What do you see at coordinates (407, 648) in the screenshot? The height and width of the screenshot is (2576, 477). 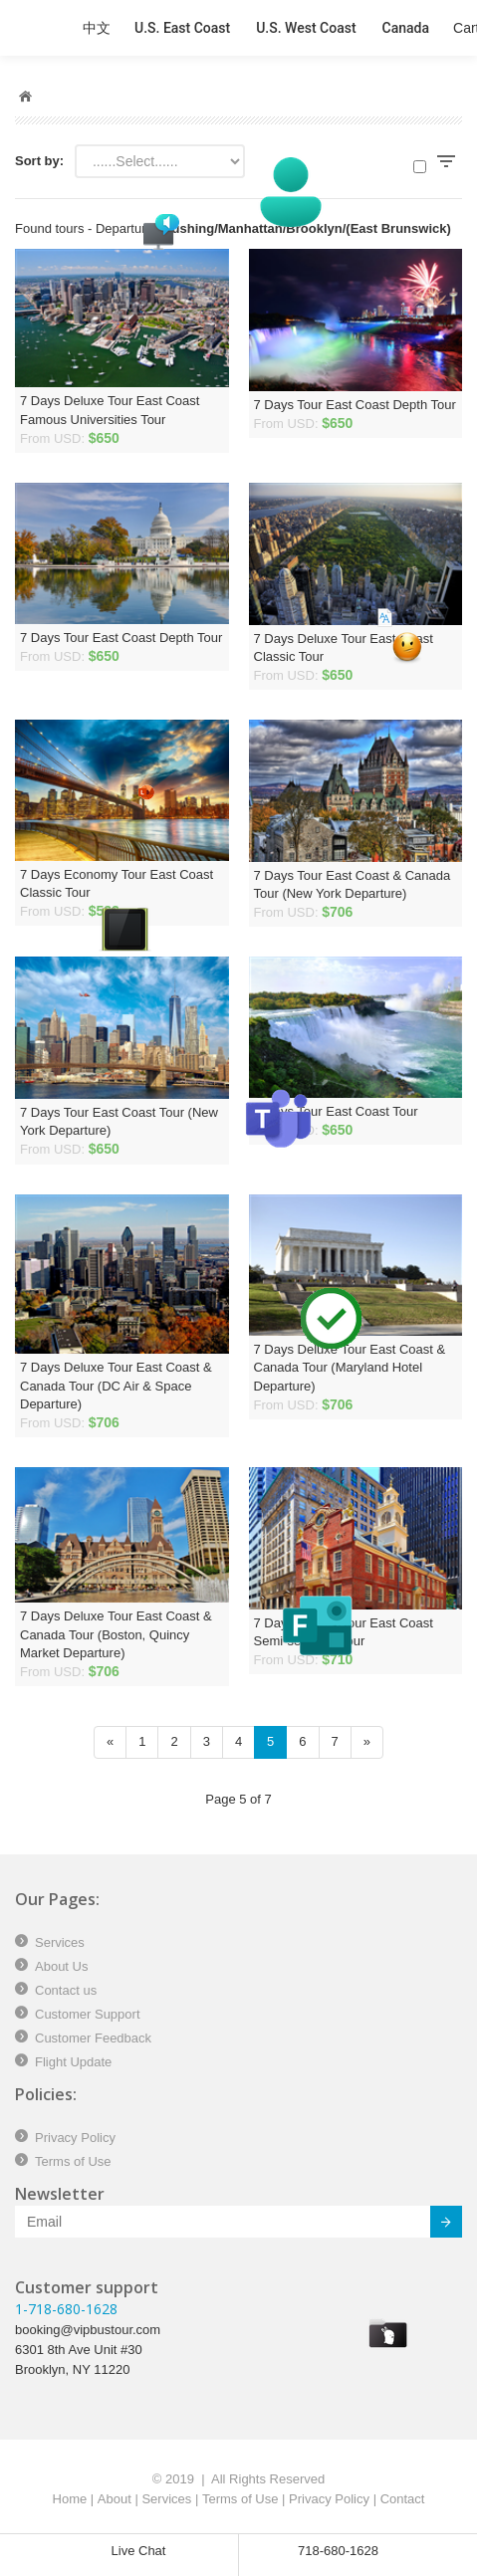 I see `express a smug or sarcastic reaction` at bounding box center [407, 648].